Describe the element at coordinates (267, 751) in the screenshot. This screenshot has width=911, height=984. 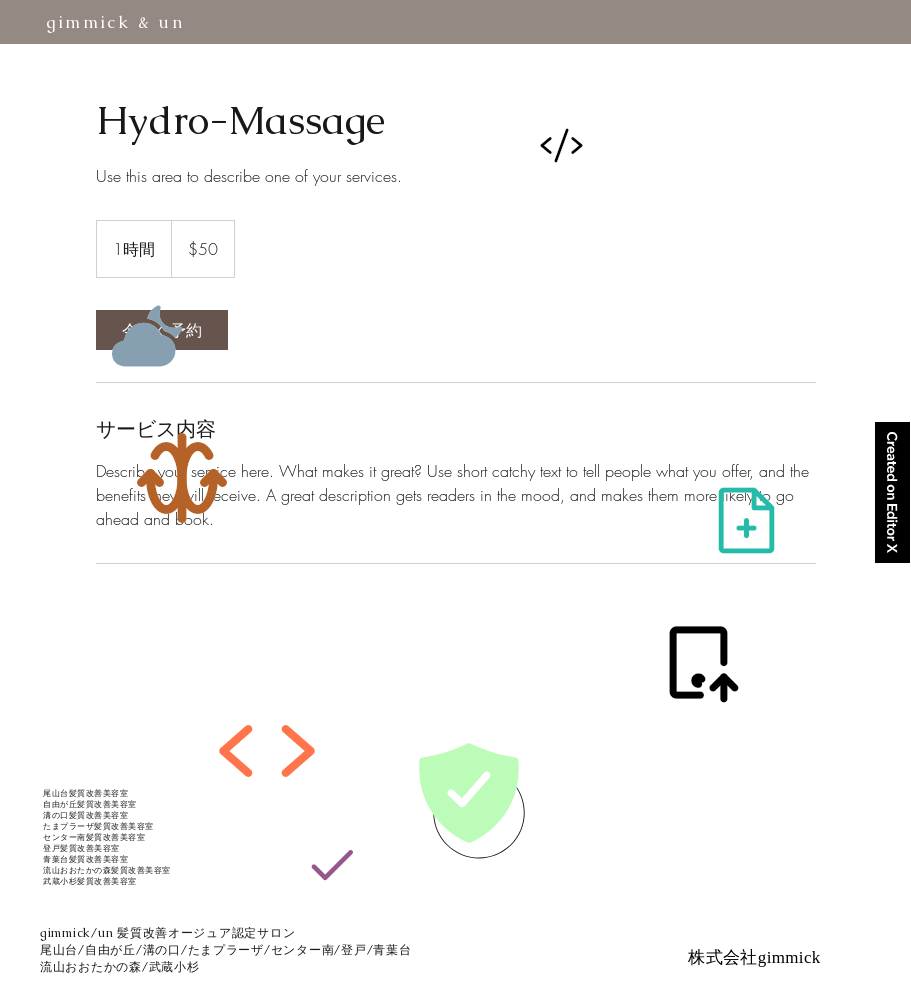
I see `view or edit source code` at that location.